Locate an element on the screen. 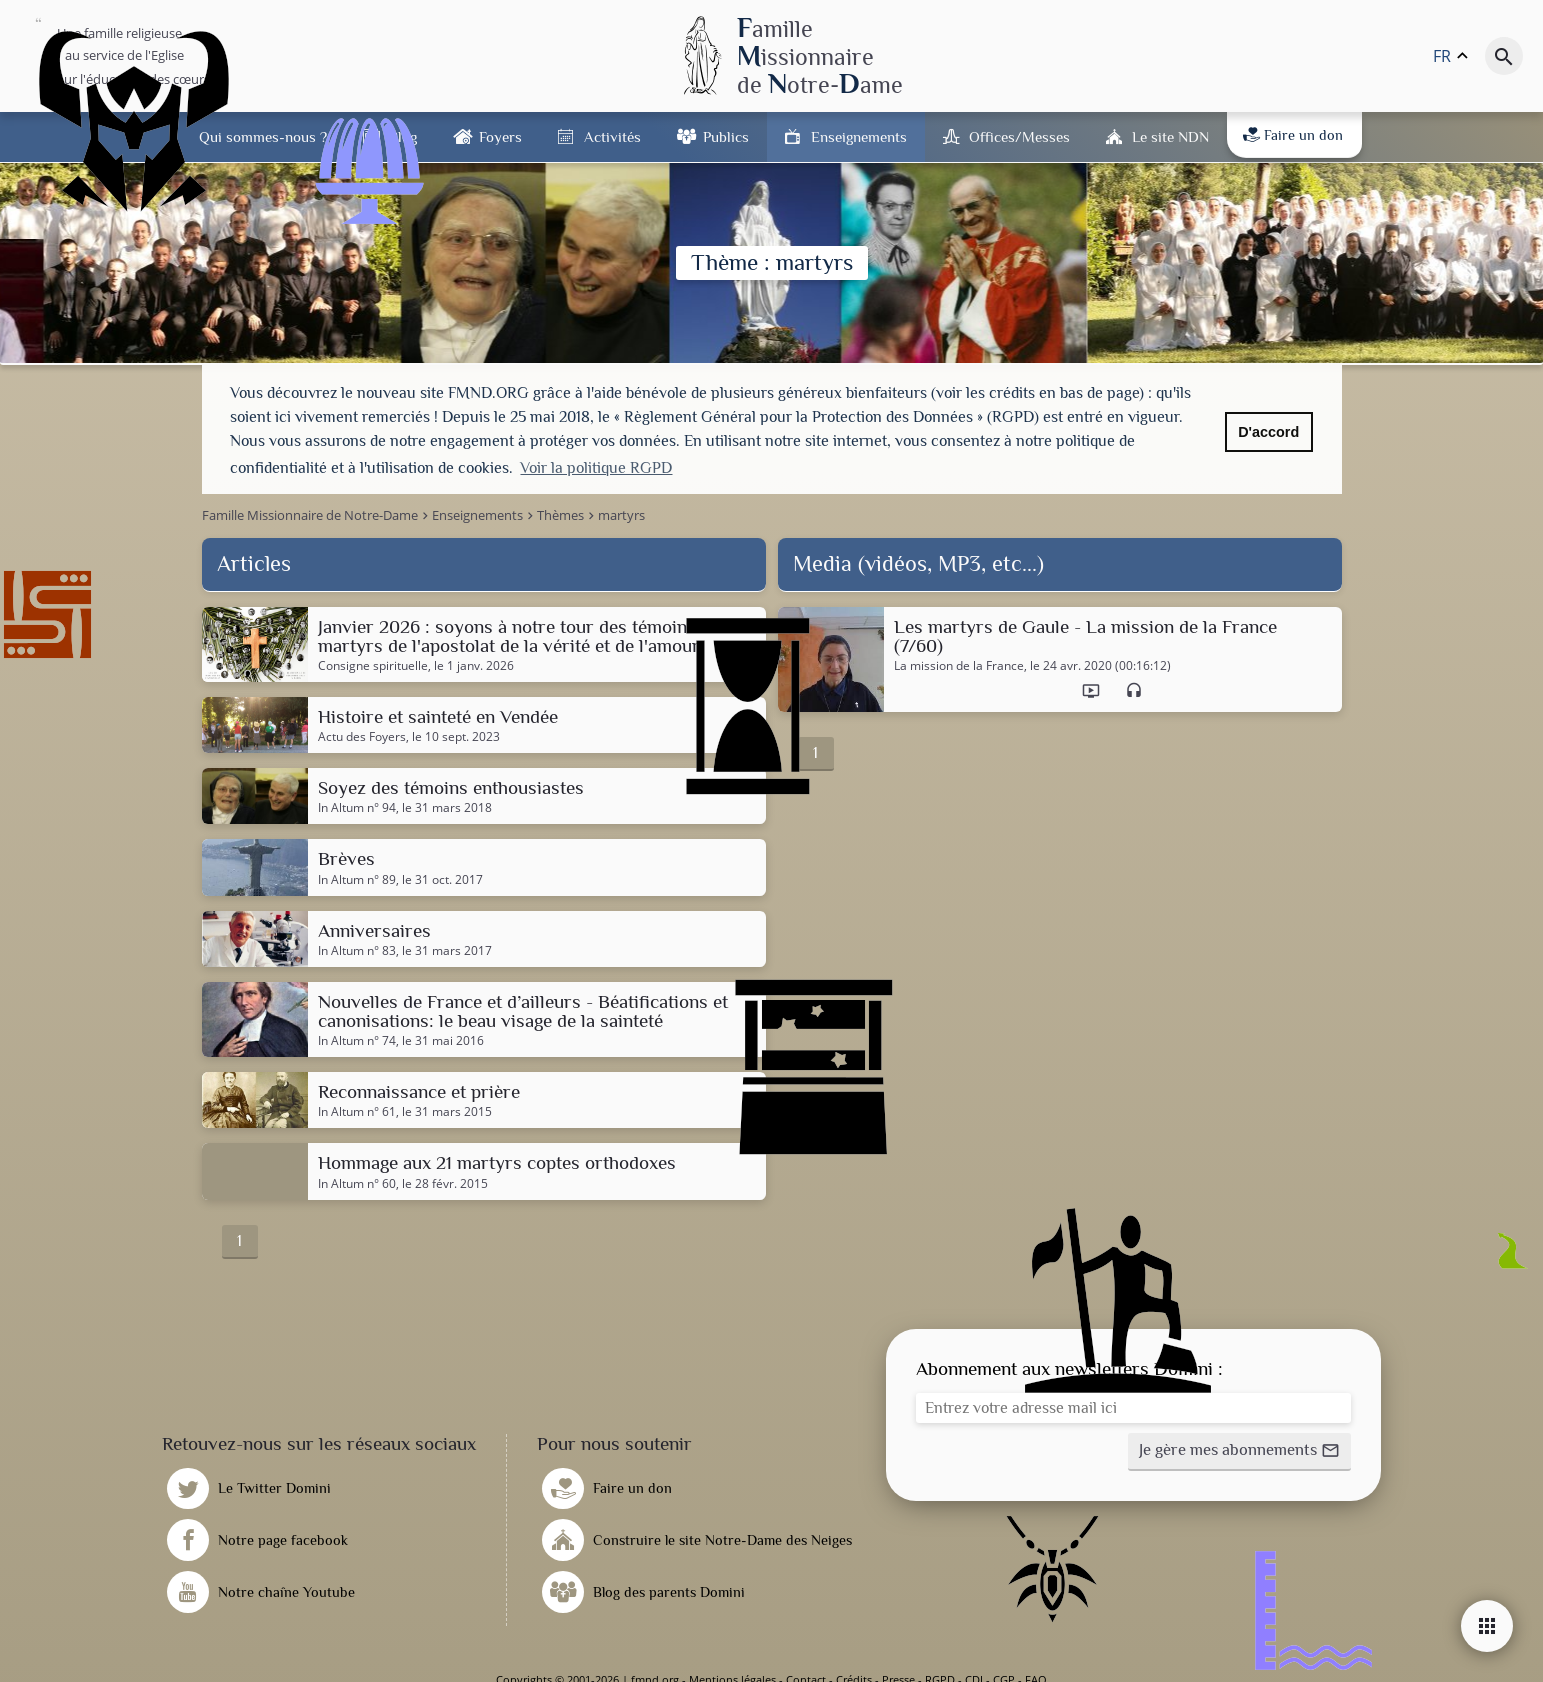 The image size is (1543, 1682). equip a tribal accessory or amulet is located at coordinates (1052, 1569).